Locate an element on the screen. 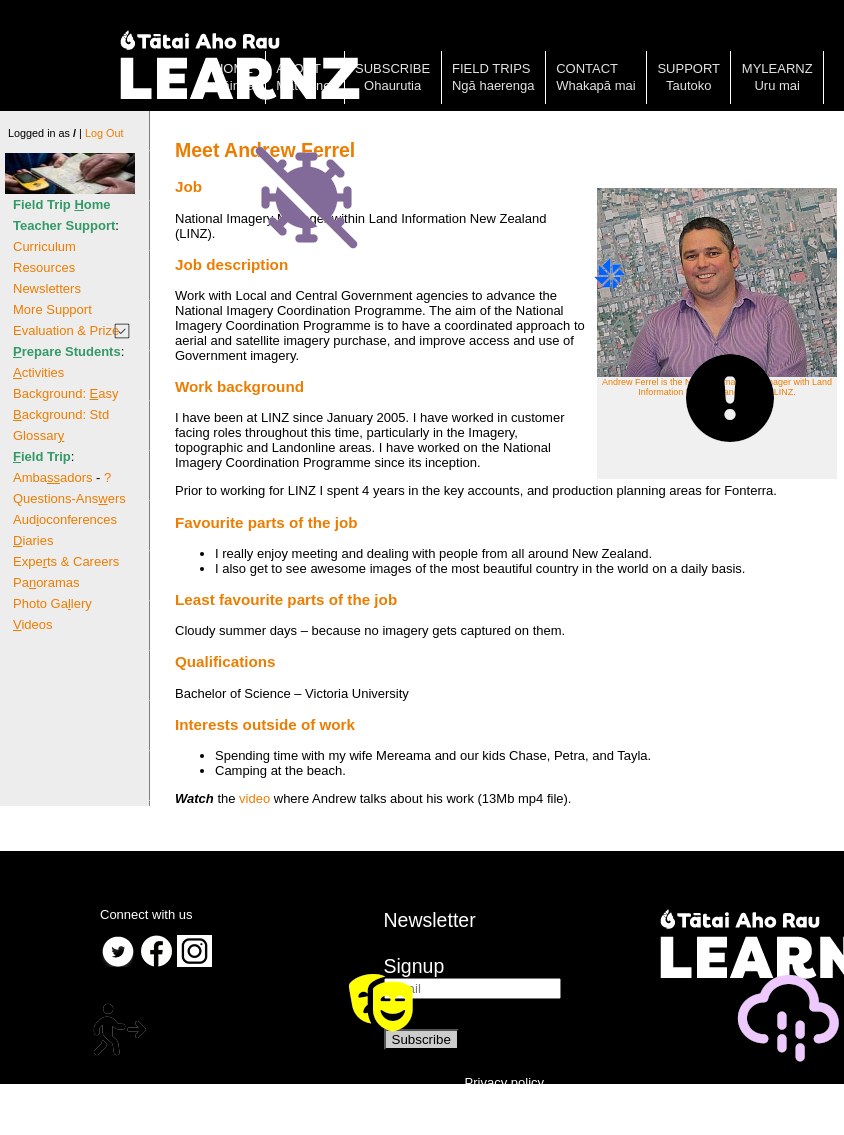  indicates a warning or alert requiring attention is located at coordinates (730, 398).